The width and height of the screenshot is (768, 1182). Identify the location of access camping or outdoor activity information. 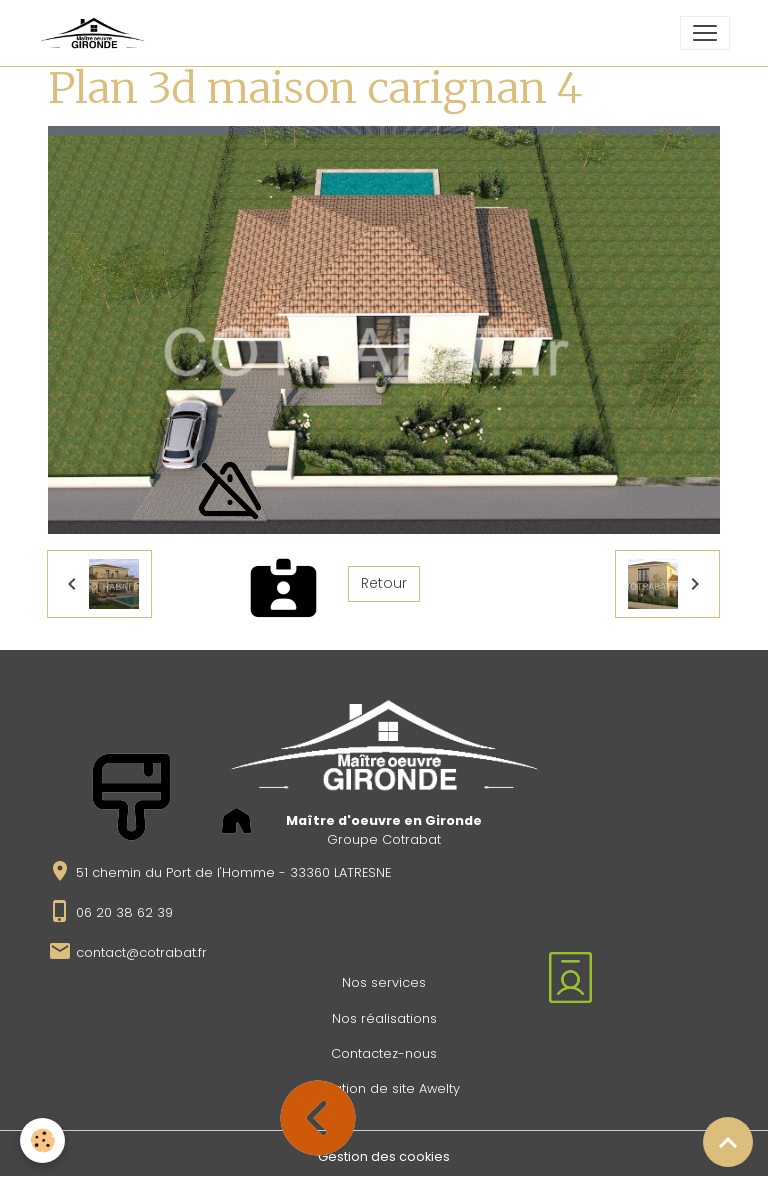
(236, 820).